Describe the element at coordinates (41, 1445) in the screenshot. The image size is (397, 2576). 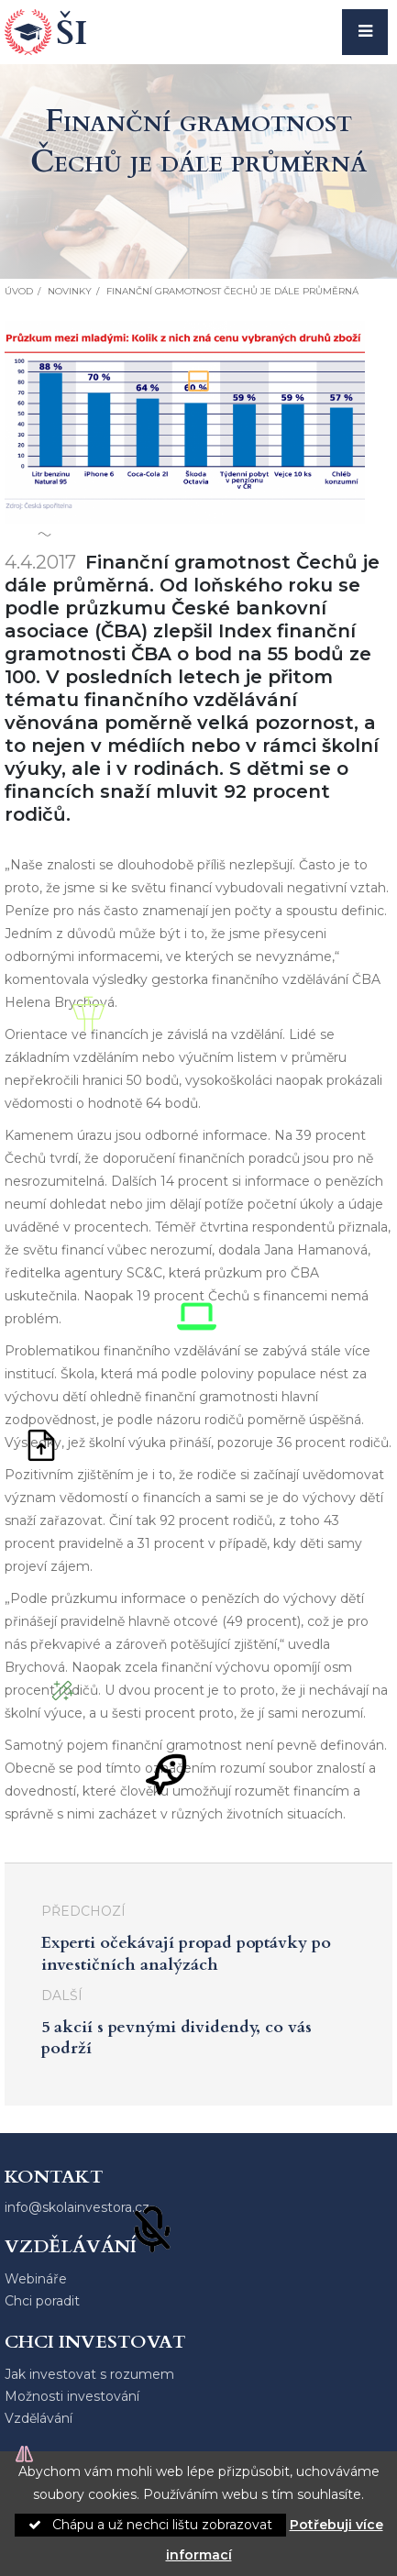
I see `upload a file` at that location.